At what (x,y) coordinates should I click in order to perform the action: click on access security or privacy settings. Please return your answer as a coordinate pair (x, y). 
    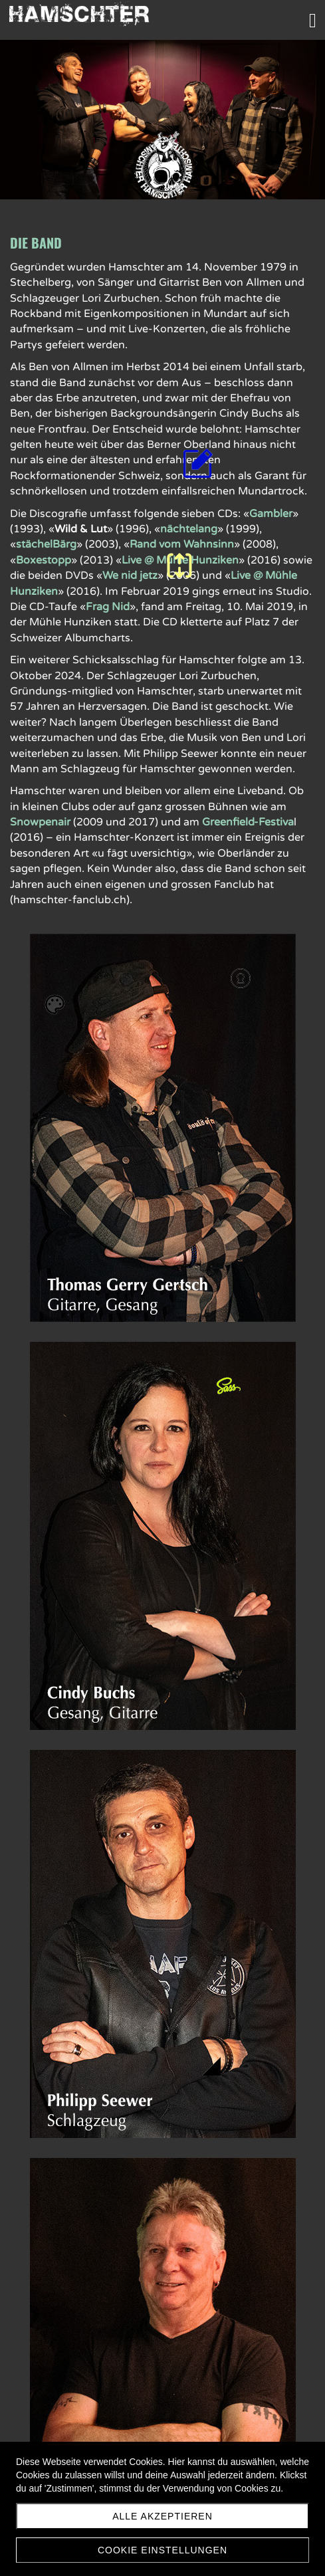
    Looking at the image, I should click on (241, 978).